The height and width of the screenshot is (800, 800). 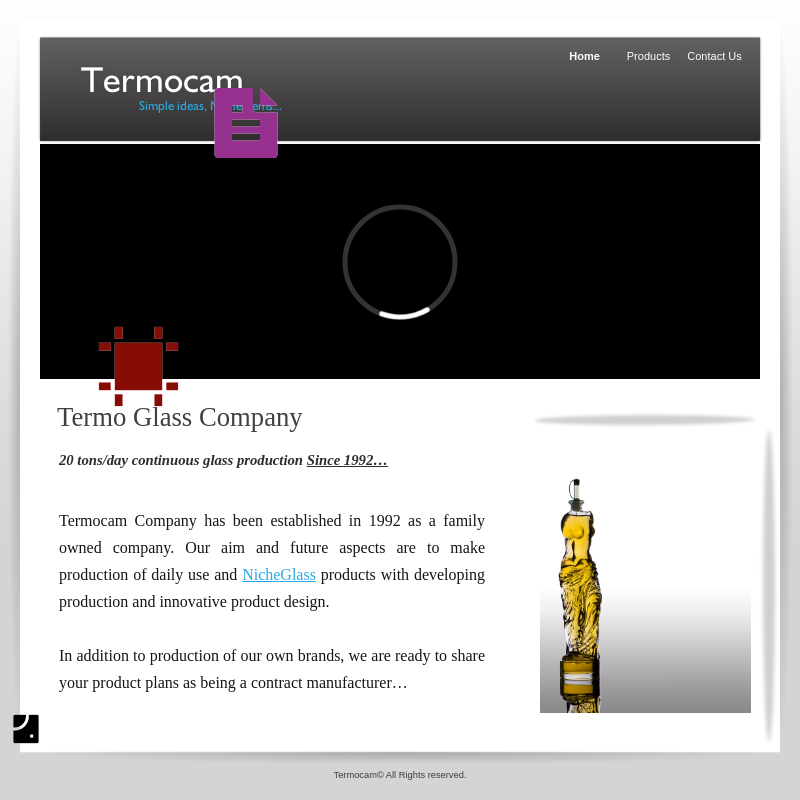 I want to click on select or edit an artboard, so click(x=138, y=366).